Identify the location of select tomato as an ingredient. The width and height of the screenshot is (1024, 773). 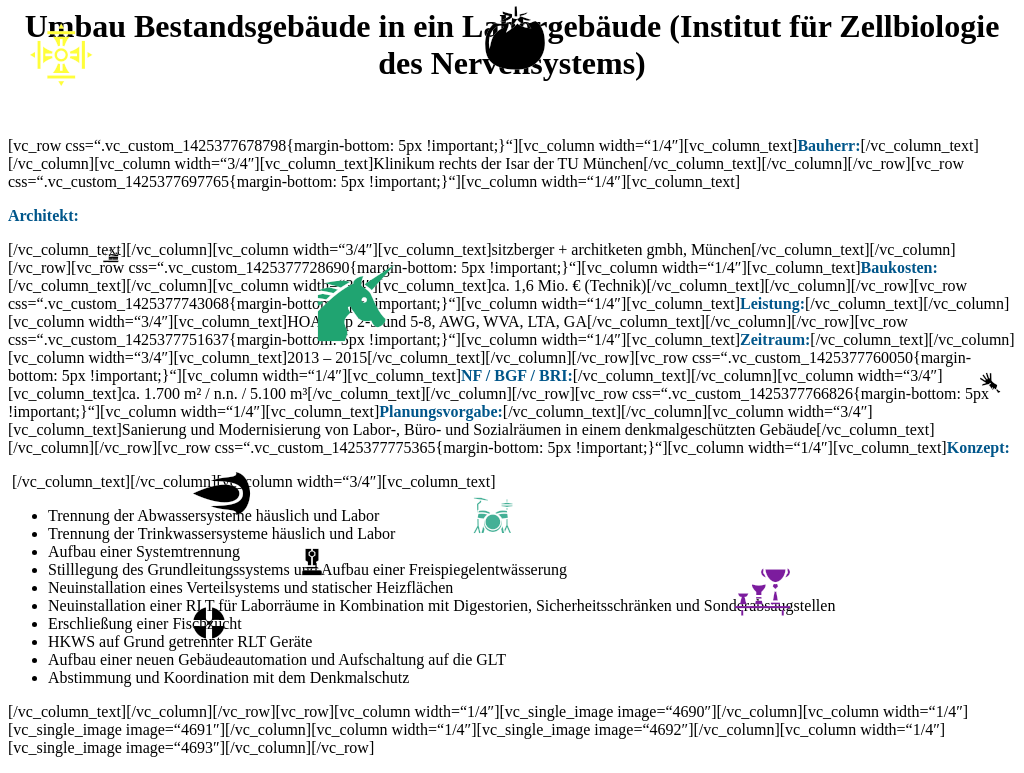
(515, 38).